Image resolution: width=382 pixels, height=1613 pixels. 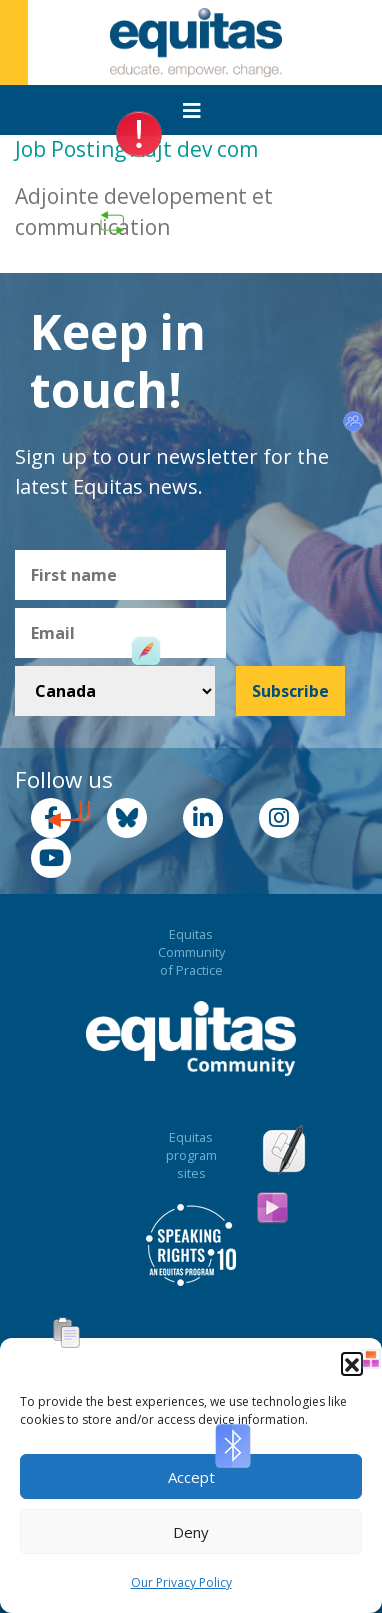 I want to click on manage user accounts and settings, so click(x=353, y=421).